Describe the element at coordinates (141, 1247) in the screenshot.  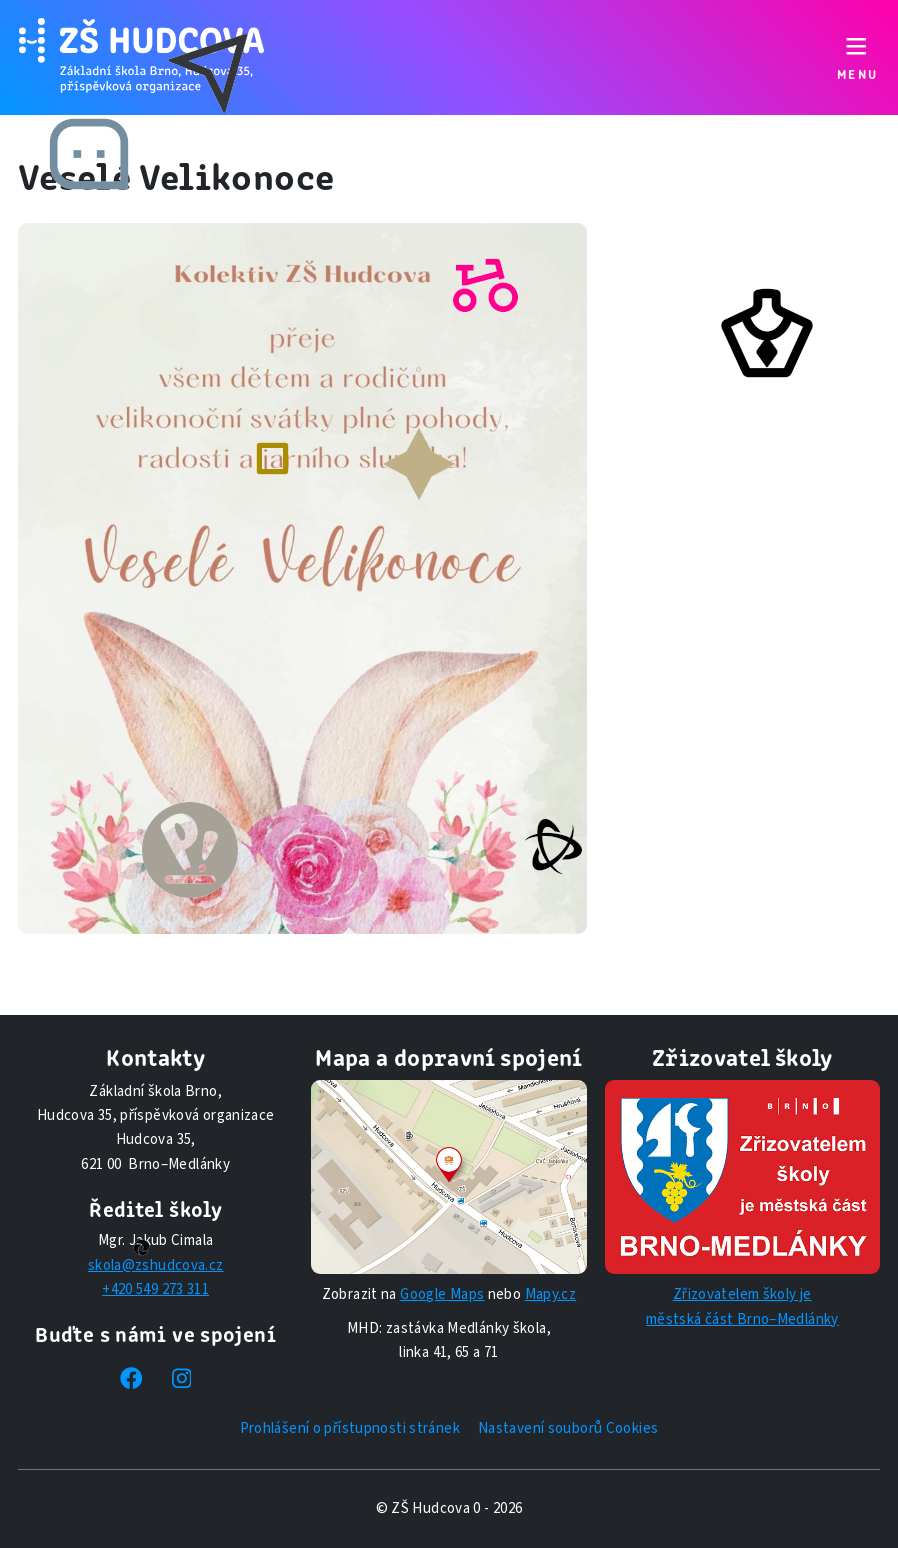
I see `open microsoft edge browser` at that location.